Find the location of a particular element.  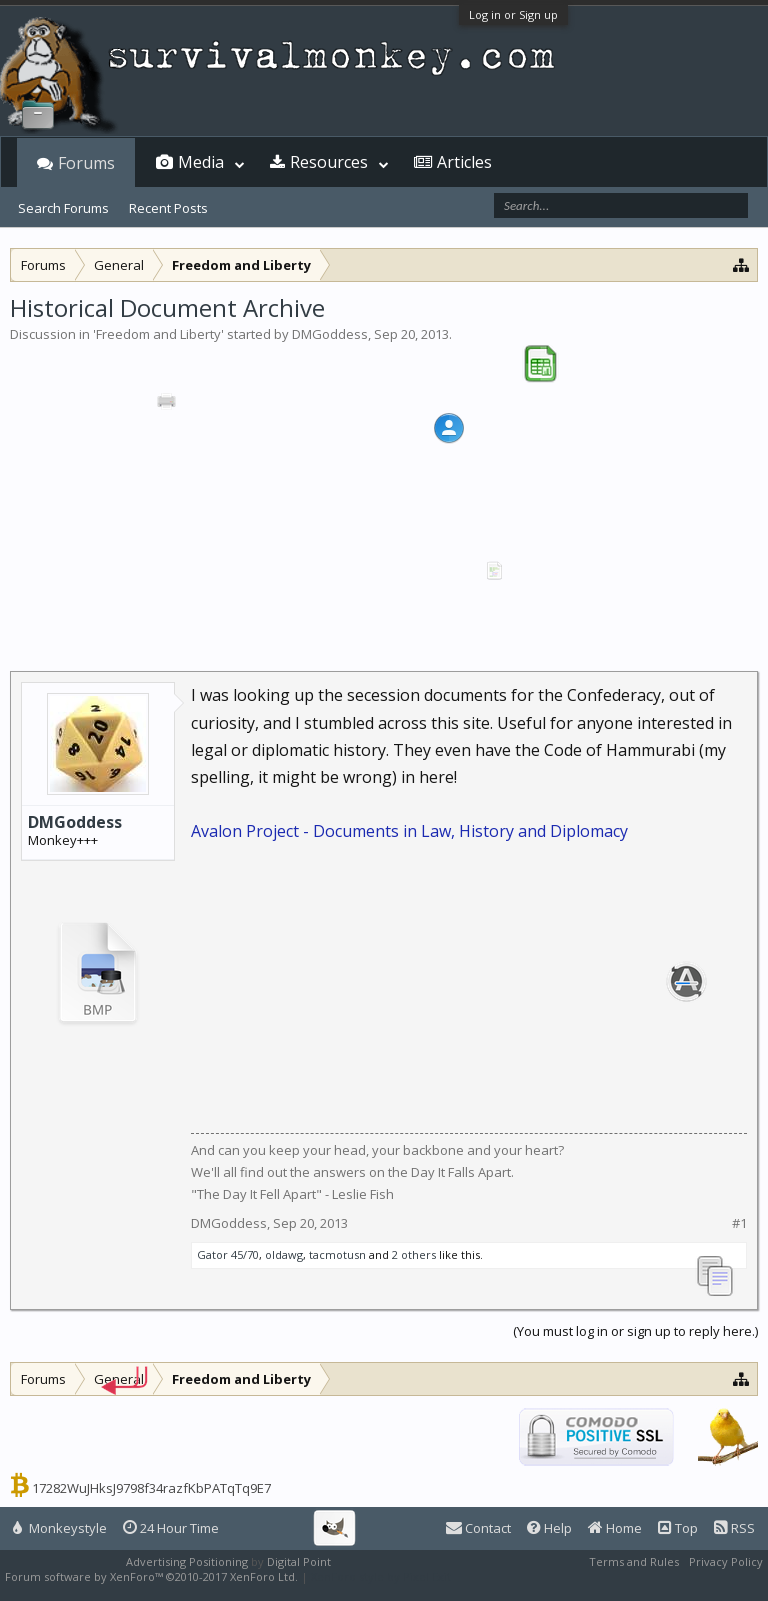

print the current file or document is located at coordinates (166, 401).